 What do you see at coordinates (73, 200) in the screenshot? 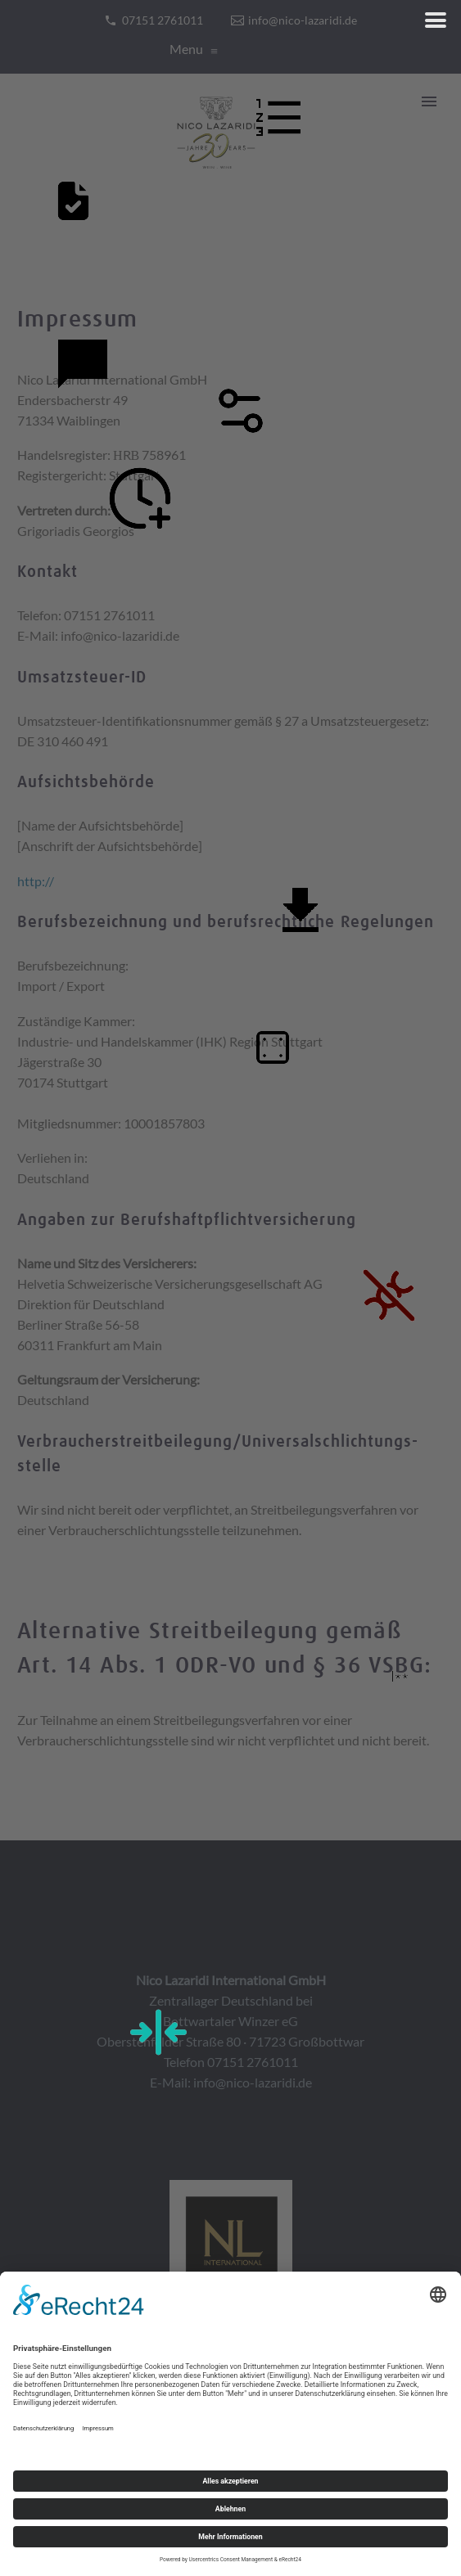
I see `file successfully uploaded or saved` at bounding box center [73, 200].